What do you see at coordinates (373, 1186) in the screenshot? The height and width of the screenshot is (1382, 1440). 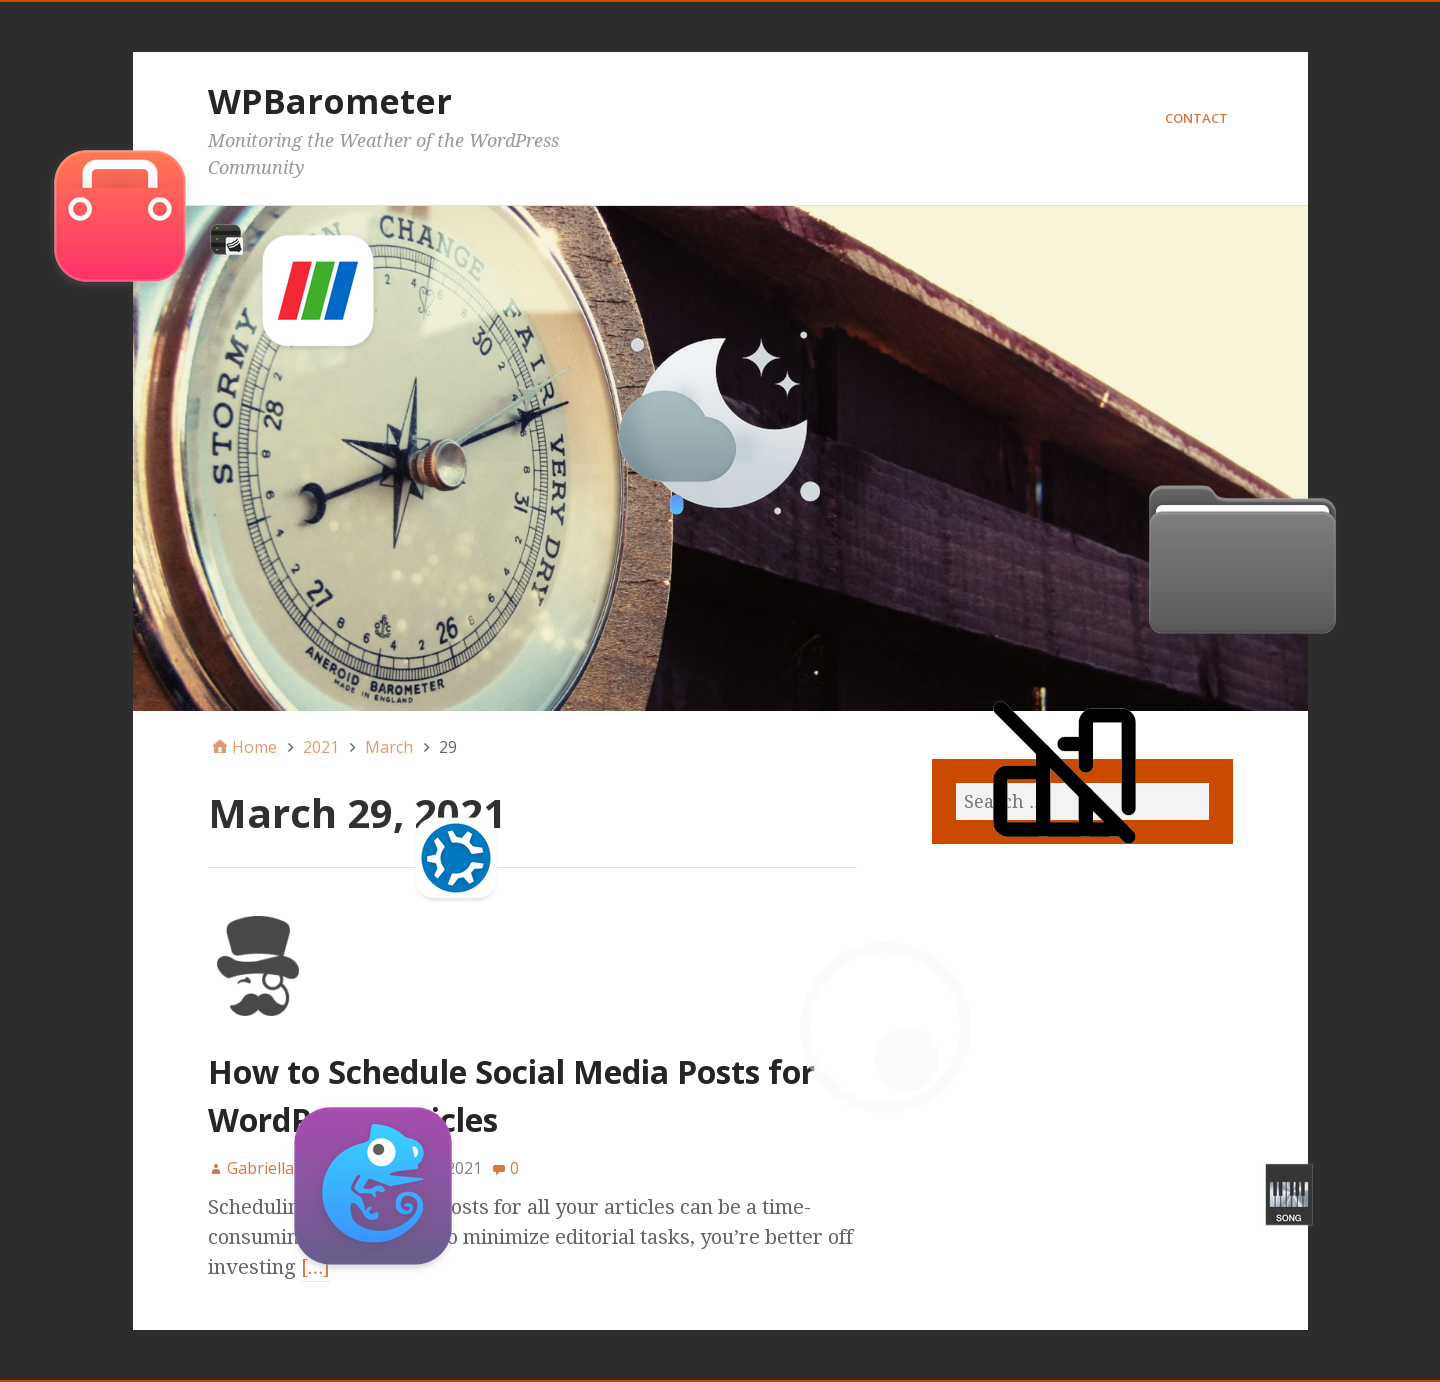 I see `open gns3 network simulation software` at bounding box center [373, 1186].